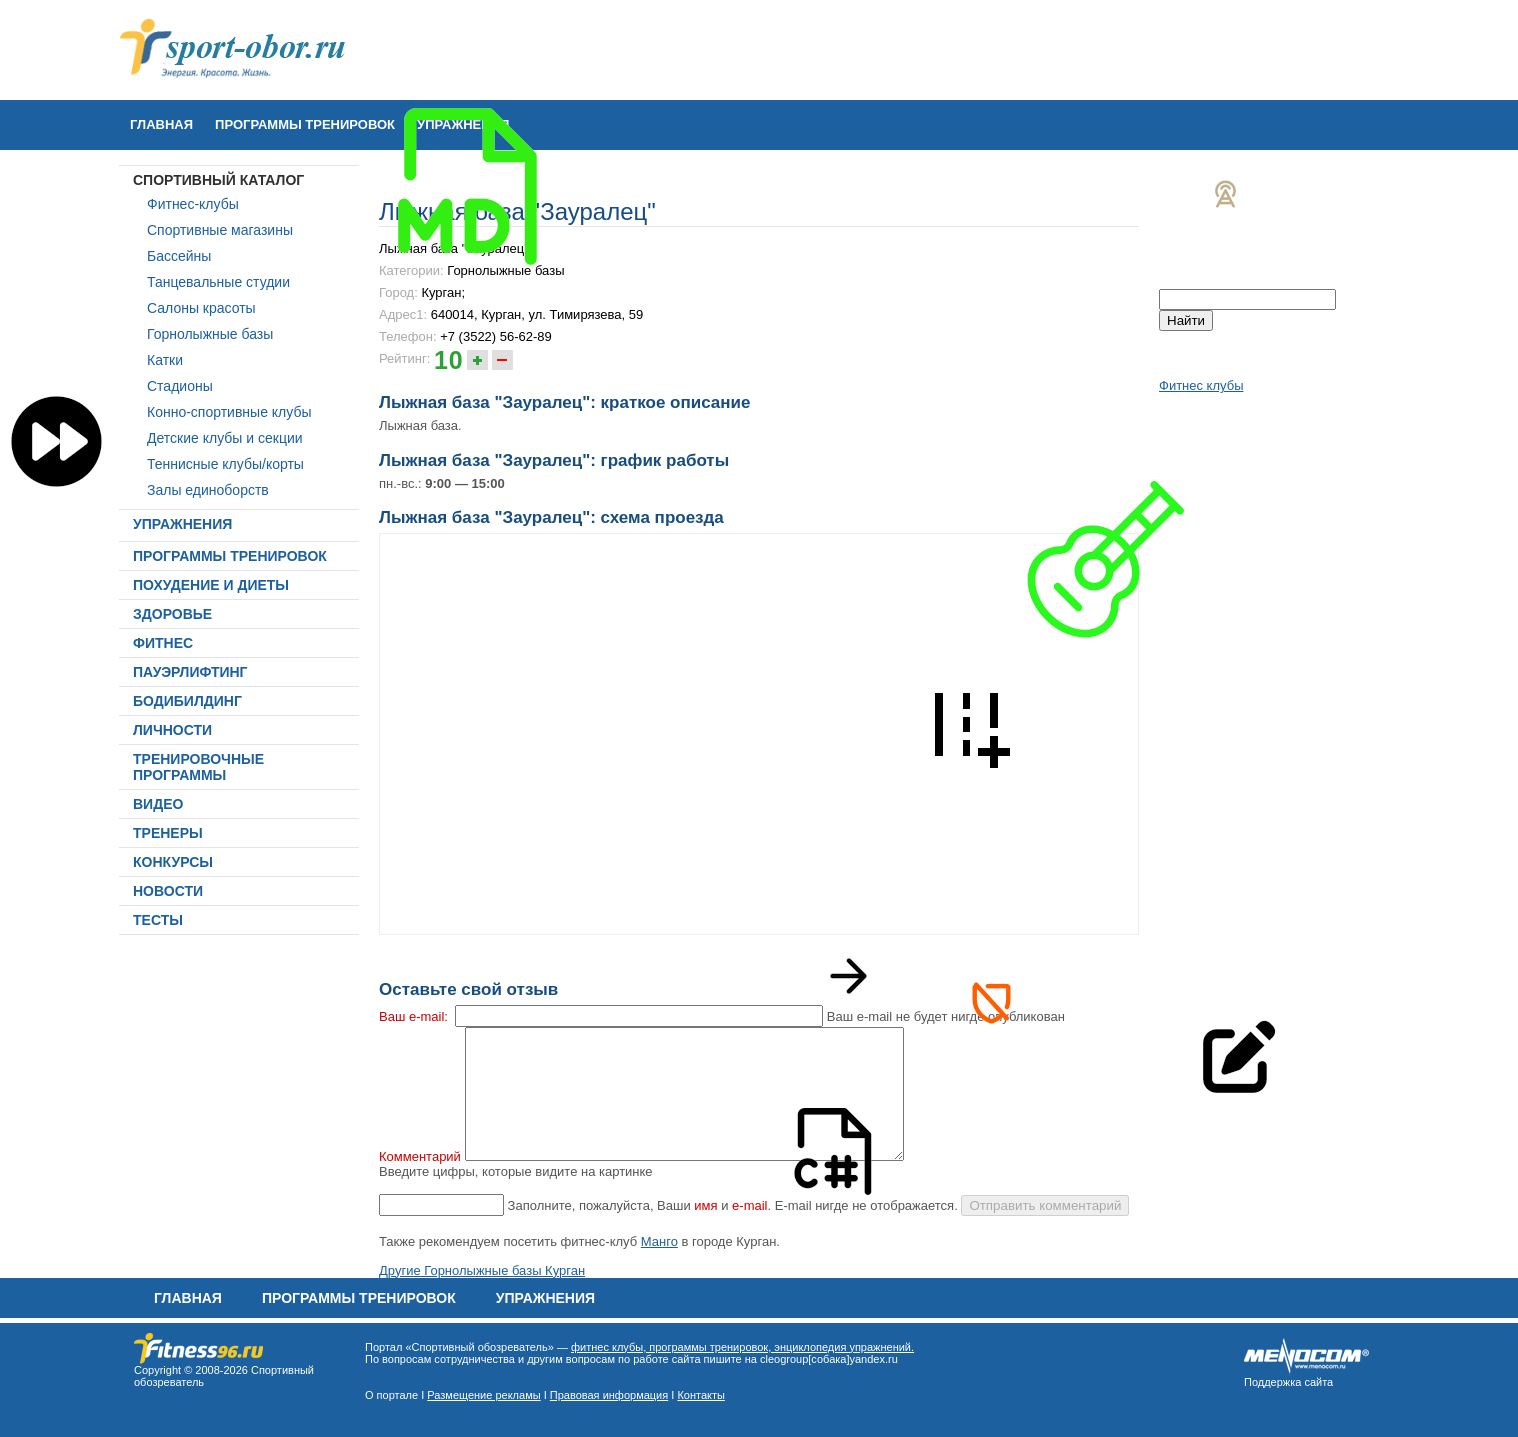 This screenshot has height=1437, width=1518. Describe the element at coordinates (849, 976) in the screenshot. I see `navigate to the next page or step` at that location.